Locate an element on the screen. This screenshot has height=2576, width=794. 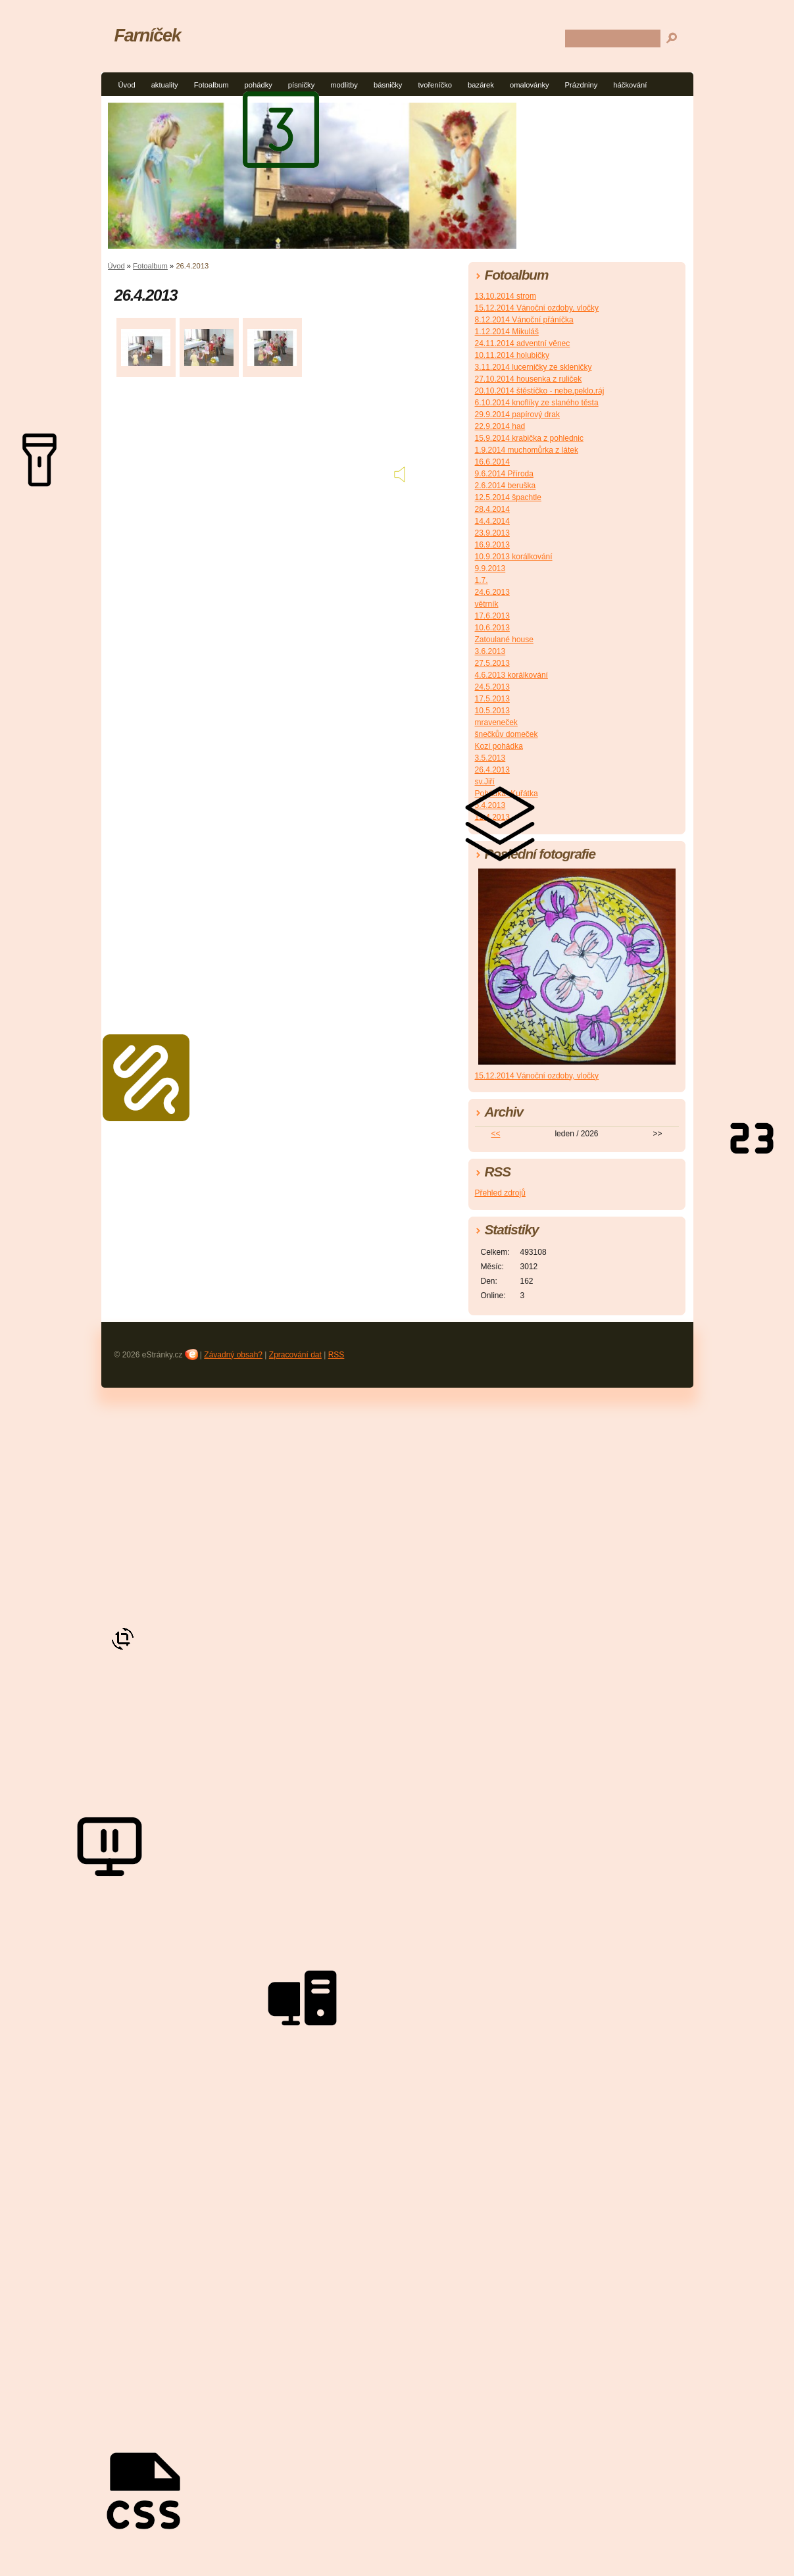
step 3 in a numbered sequence or process is located at coordinates (281, 130).